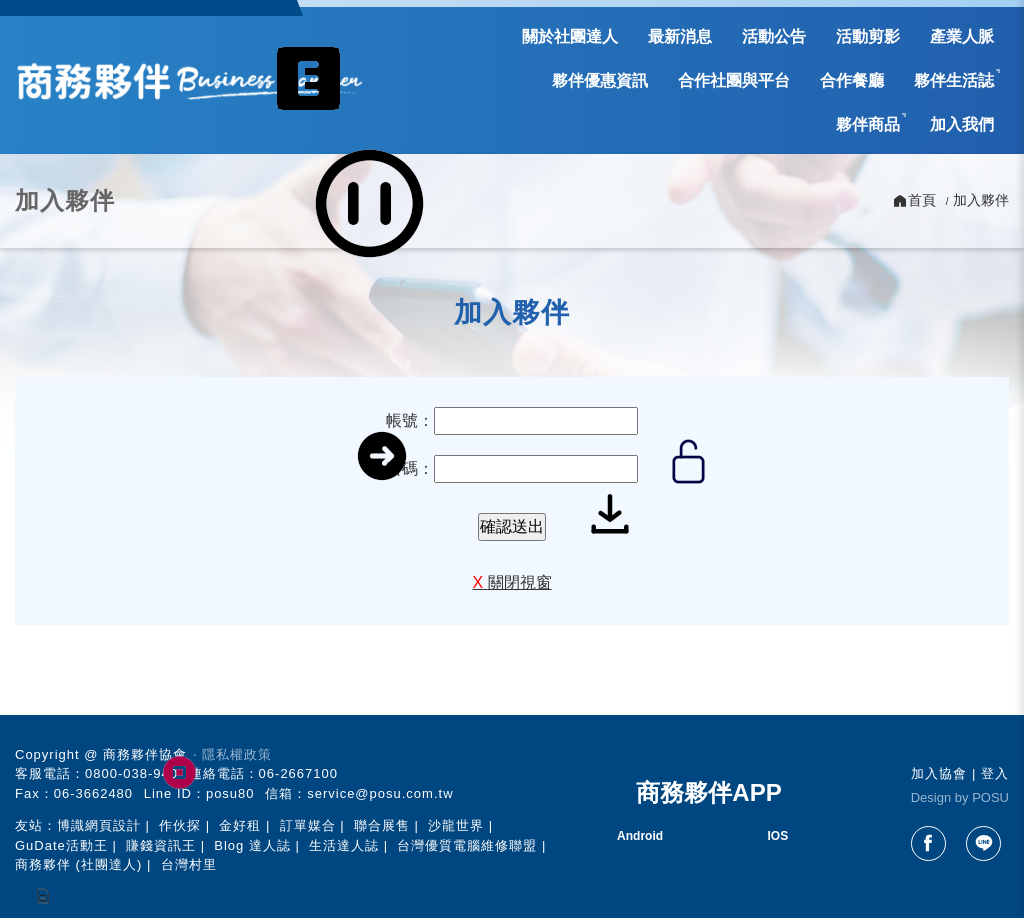 The width and height of the screenshot is (1024, 918). Describe the element at coordinates (369, 203) in the screenshot. I see `pause media playback` at that location.